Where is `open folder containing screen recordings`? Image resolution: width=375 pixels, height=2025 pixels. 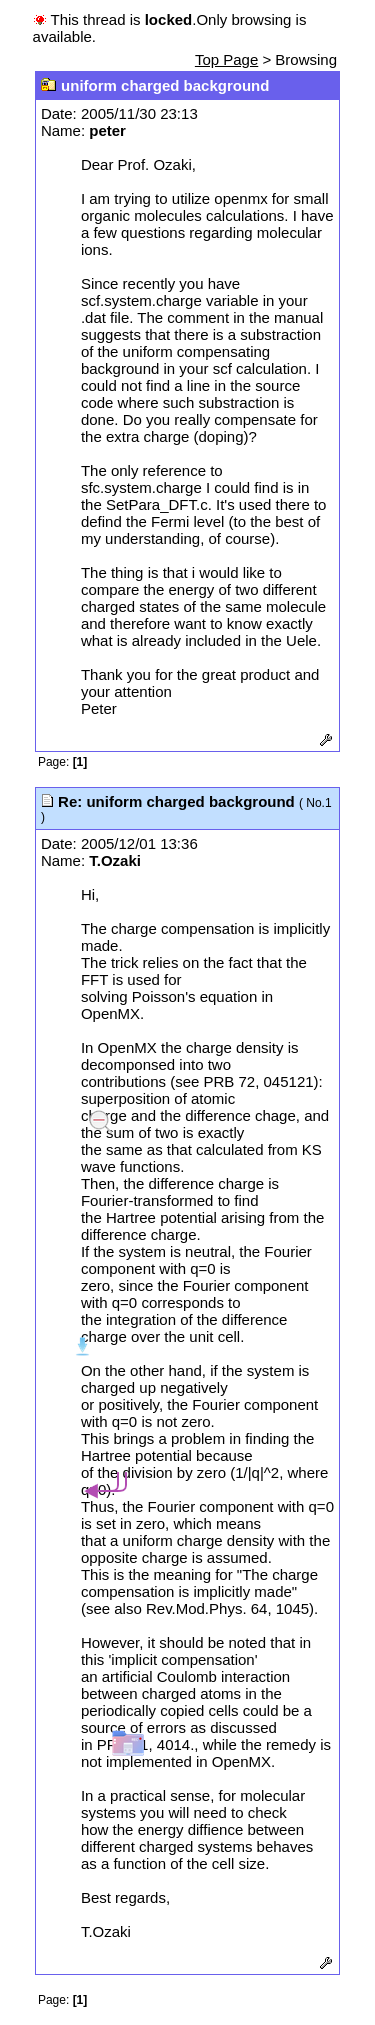
open folder containing screen recordings is located at coordinates (128, 1744).